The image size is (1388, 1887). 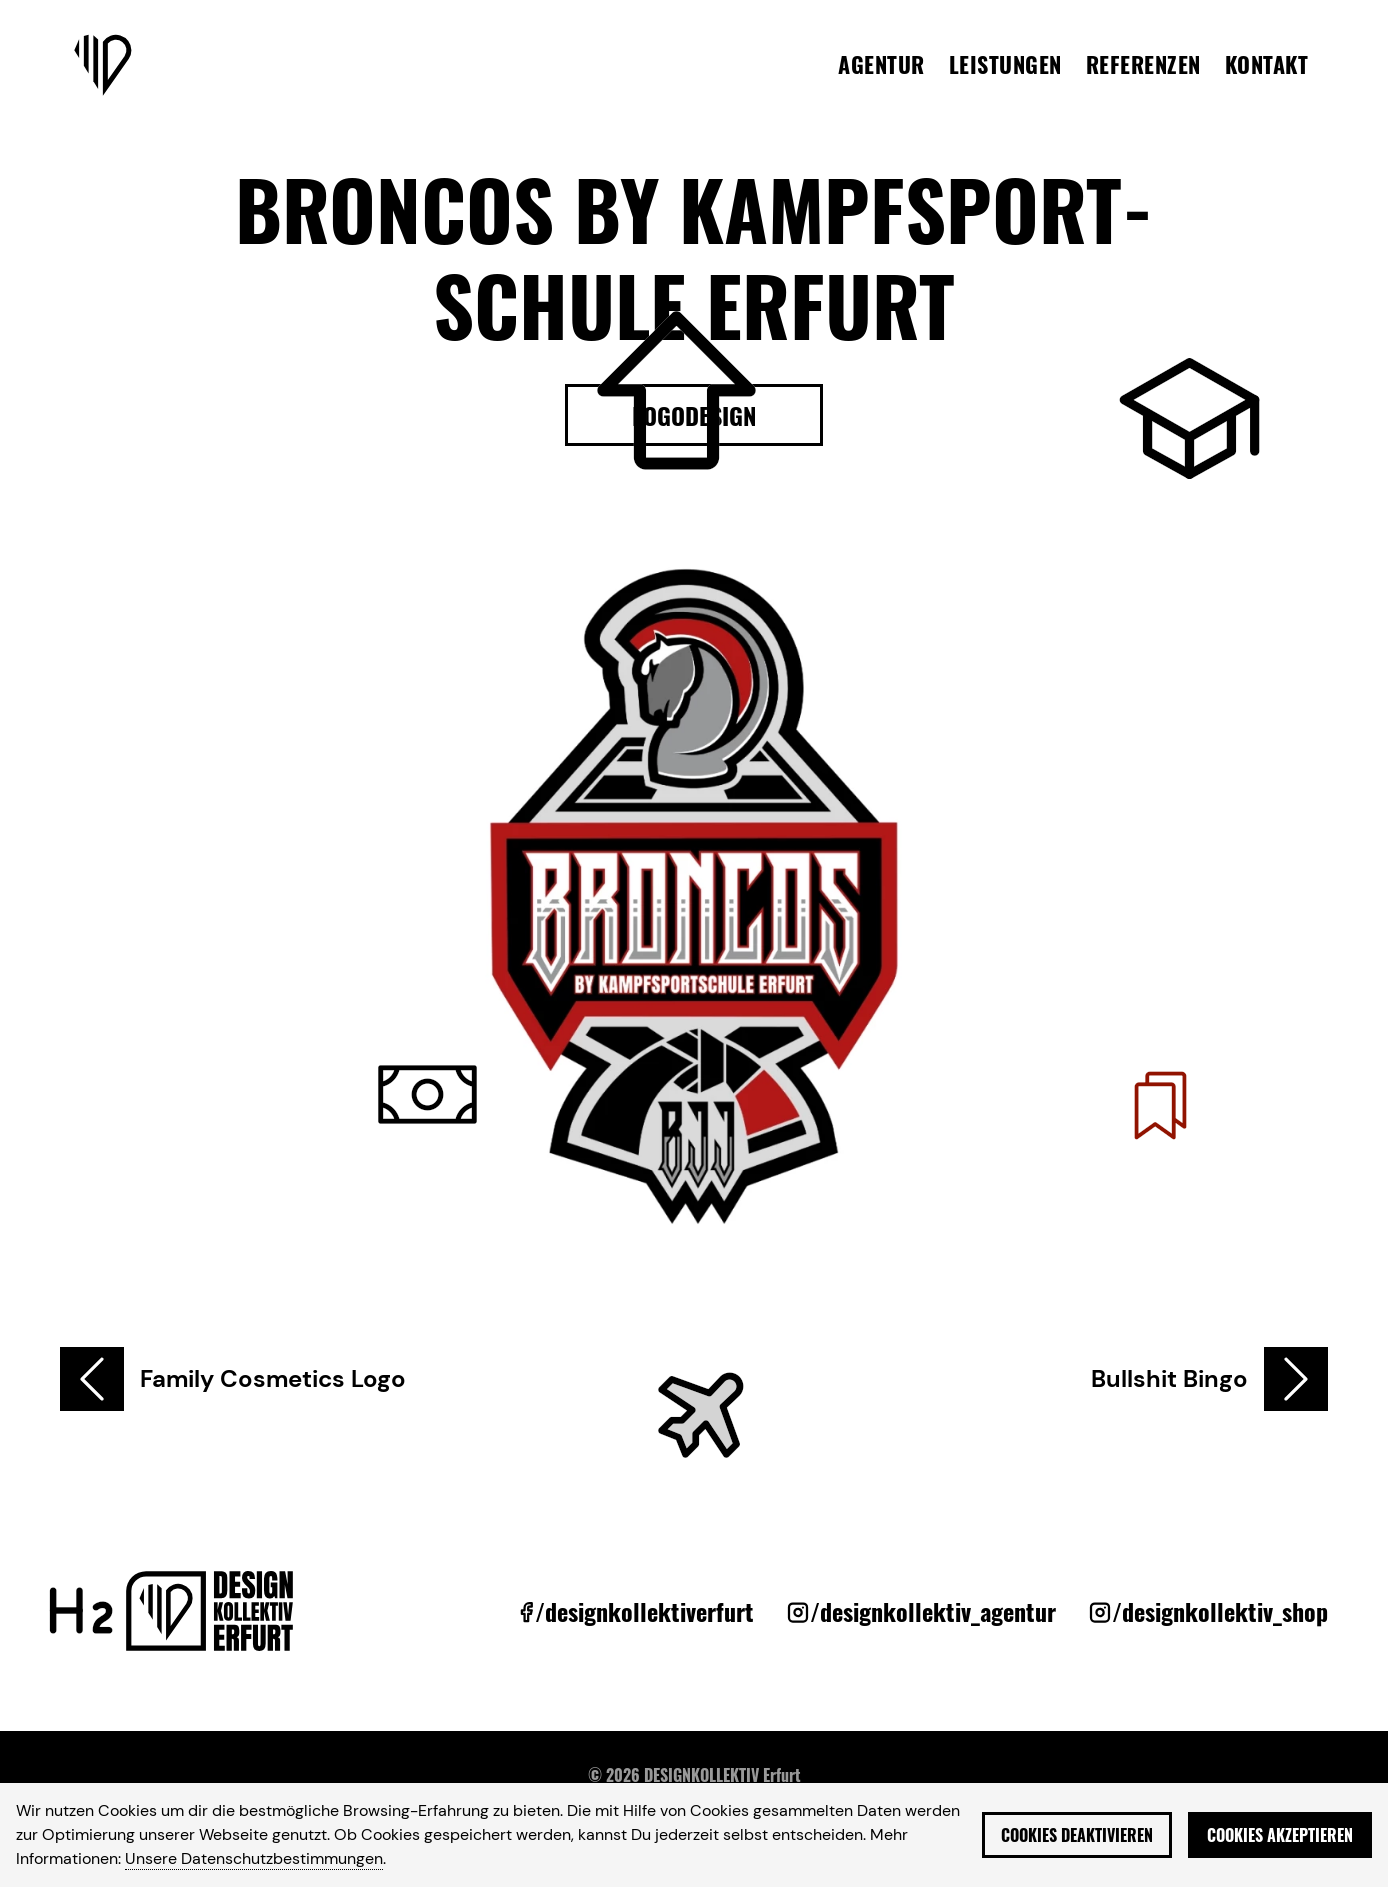 I want to click on view your saved bookmarks, so click(x=1160, y=1105).